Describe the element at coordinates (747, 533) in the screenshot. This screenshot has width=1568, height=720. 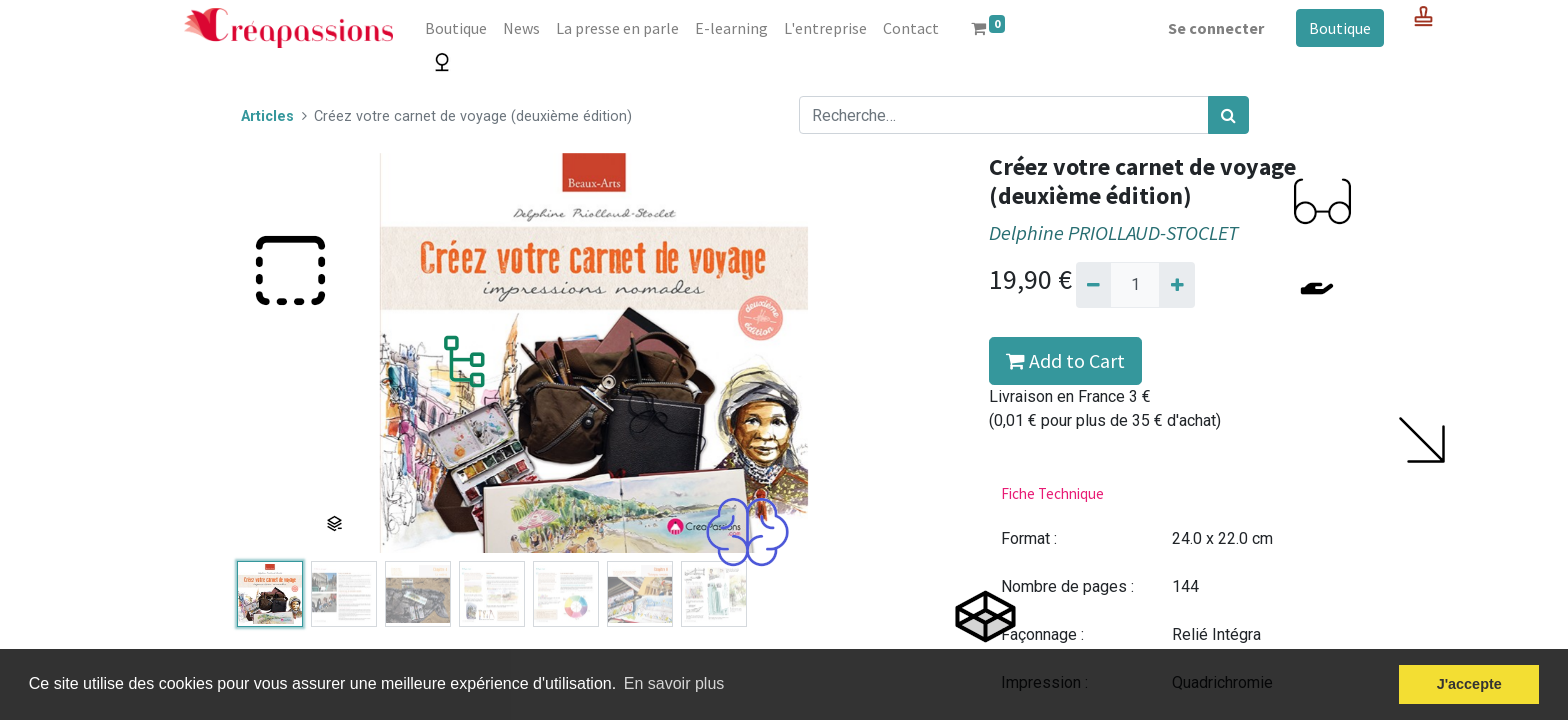
I see `access AI or smart features` at that location.